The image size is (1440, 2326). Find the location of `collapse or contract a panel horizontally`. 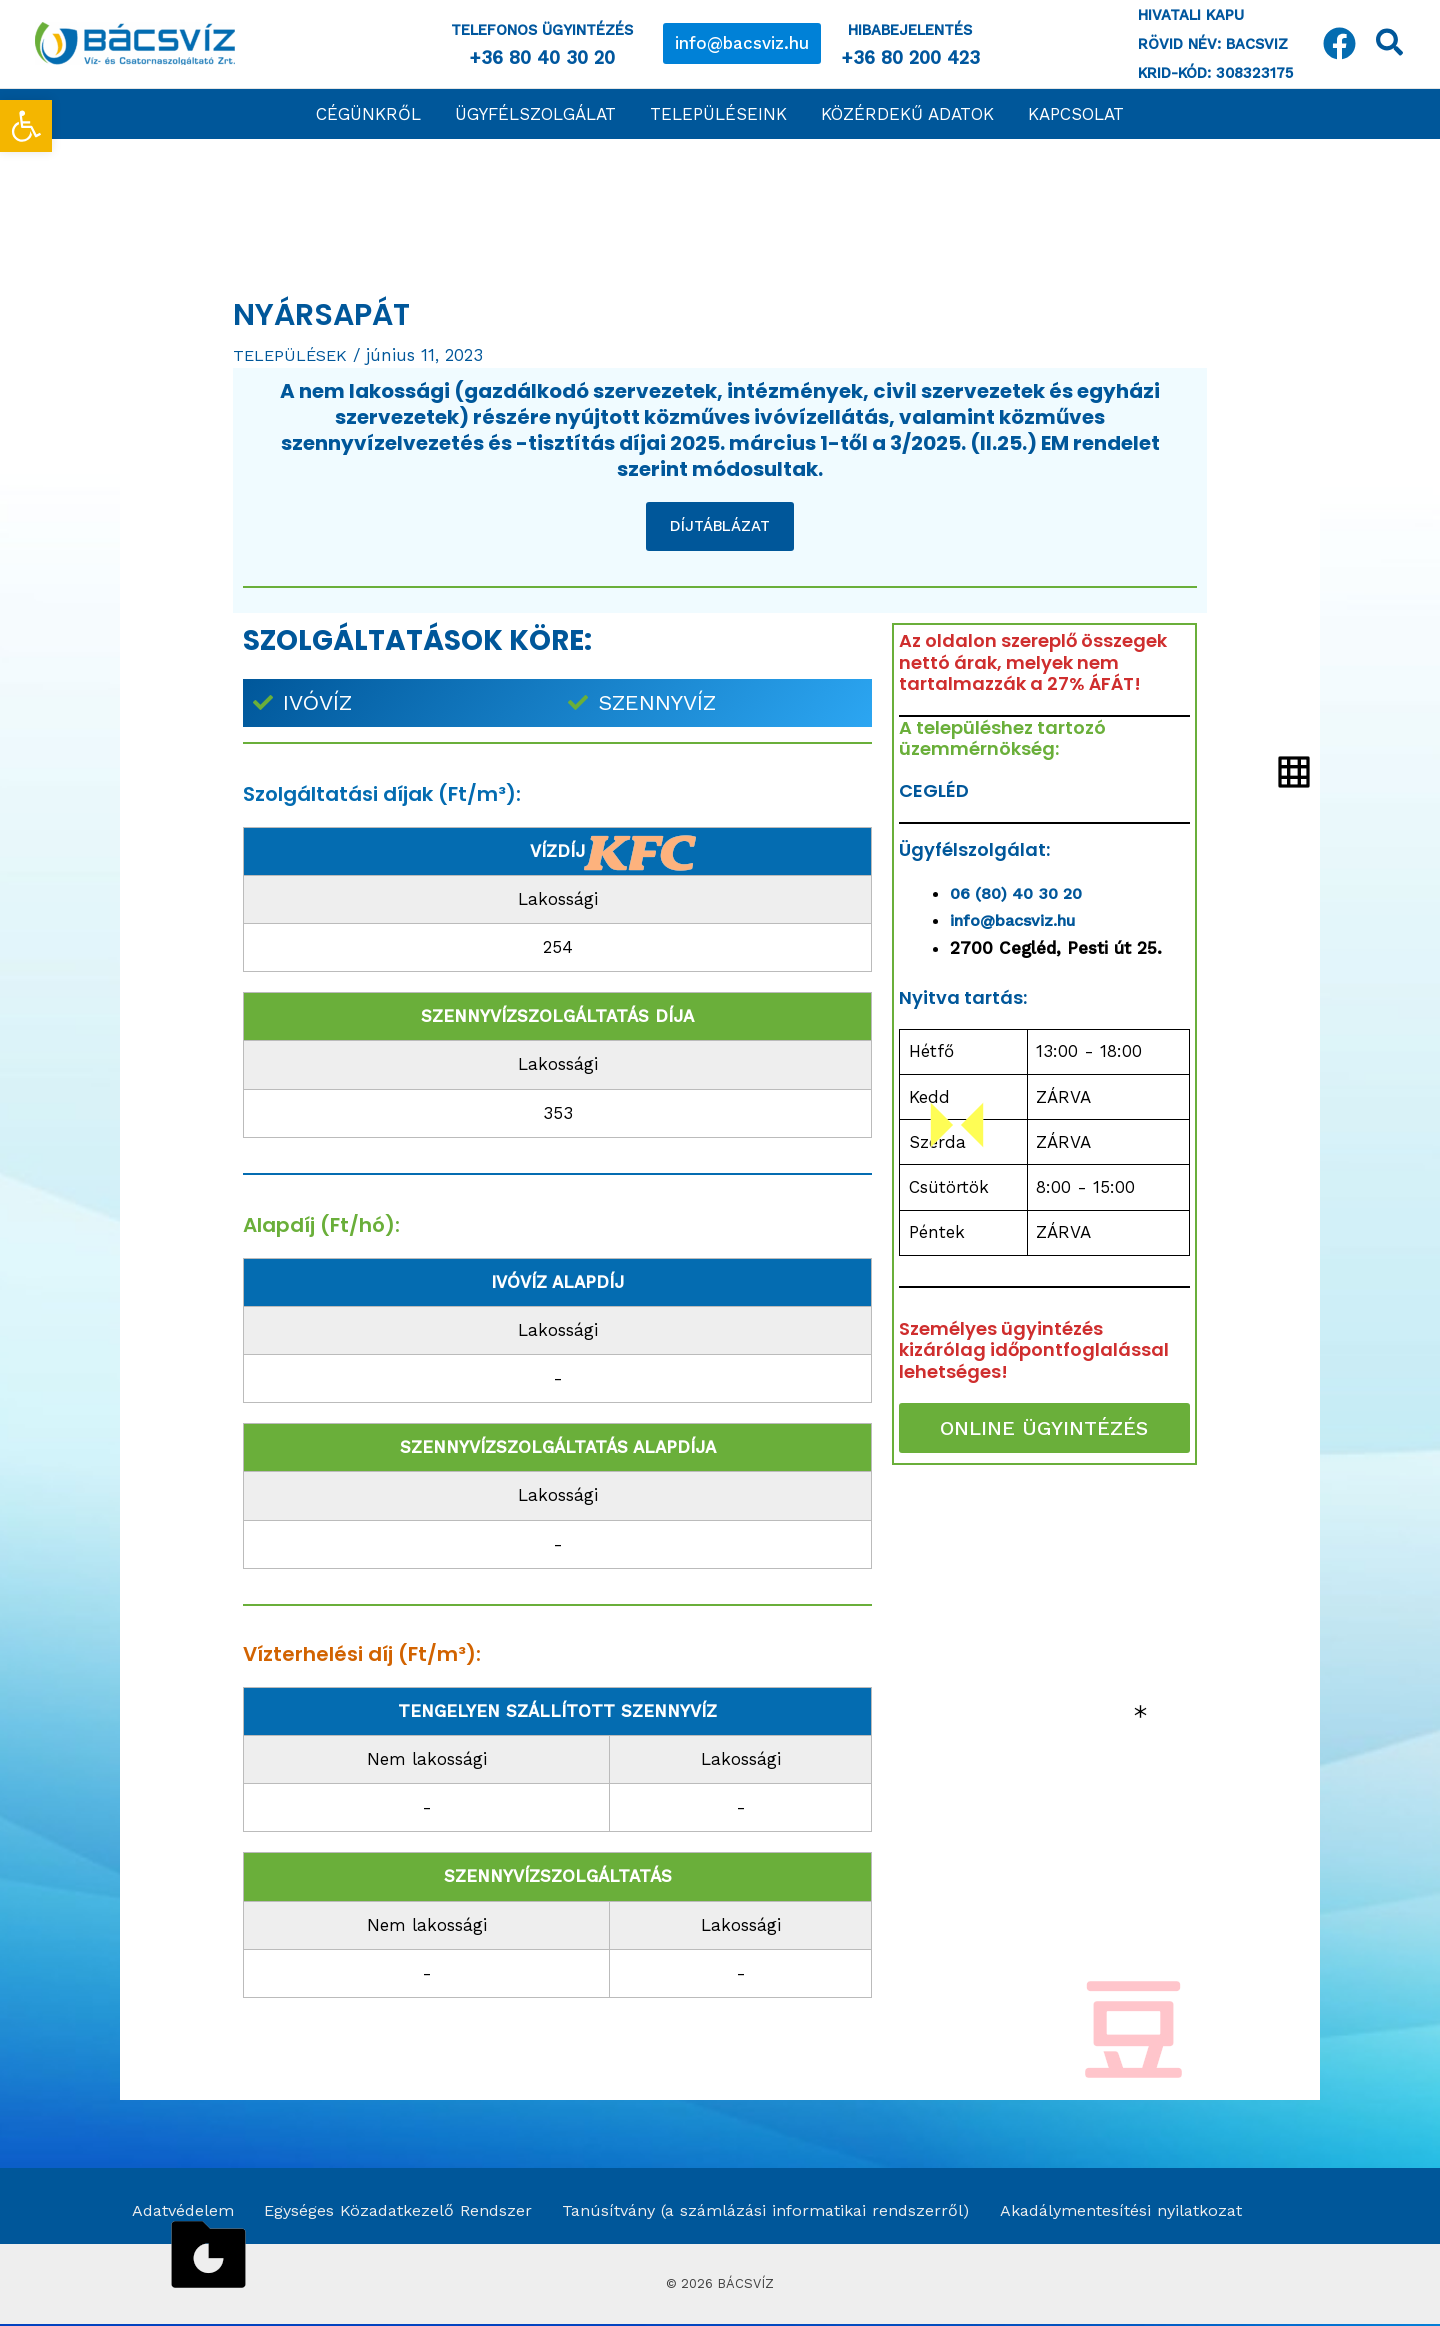

collapse or contract a panel horizontally is located at coordinates (957, 1125).